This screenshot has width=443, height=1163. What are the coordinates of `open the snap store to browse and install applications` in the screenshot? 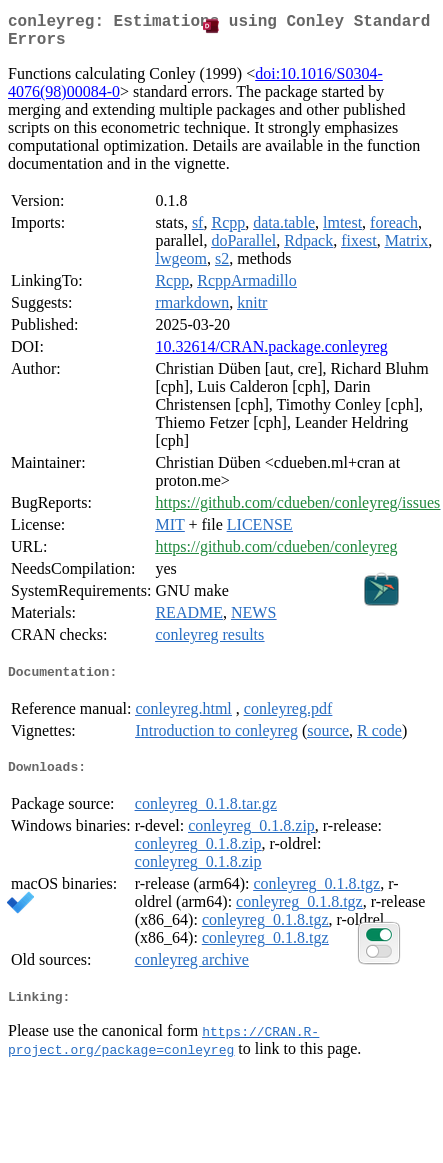 It's located at (381, 590).